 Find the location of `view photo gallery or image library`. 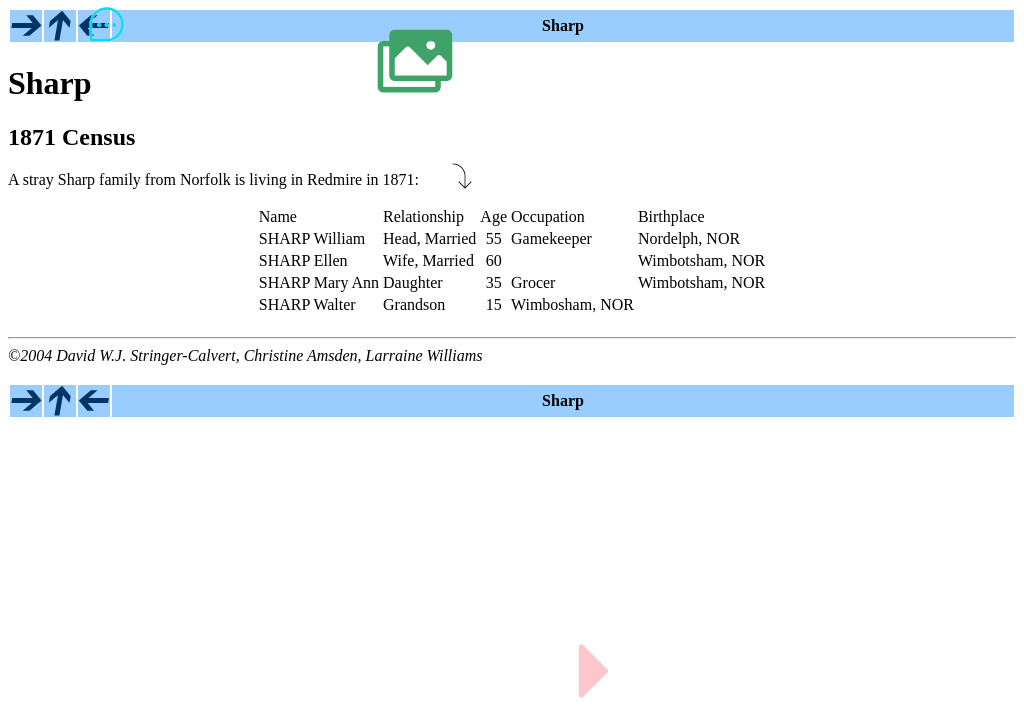

view photo gallery or image library is located at coordinates (415, 61).